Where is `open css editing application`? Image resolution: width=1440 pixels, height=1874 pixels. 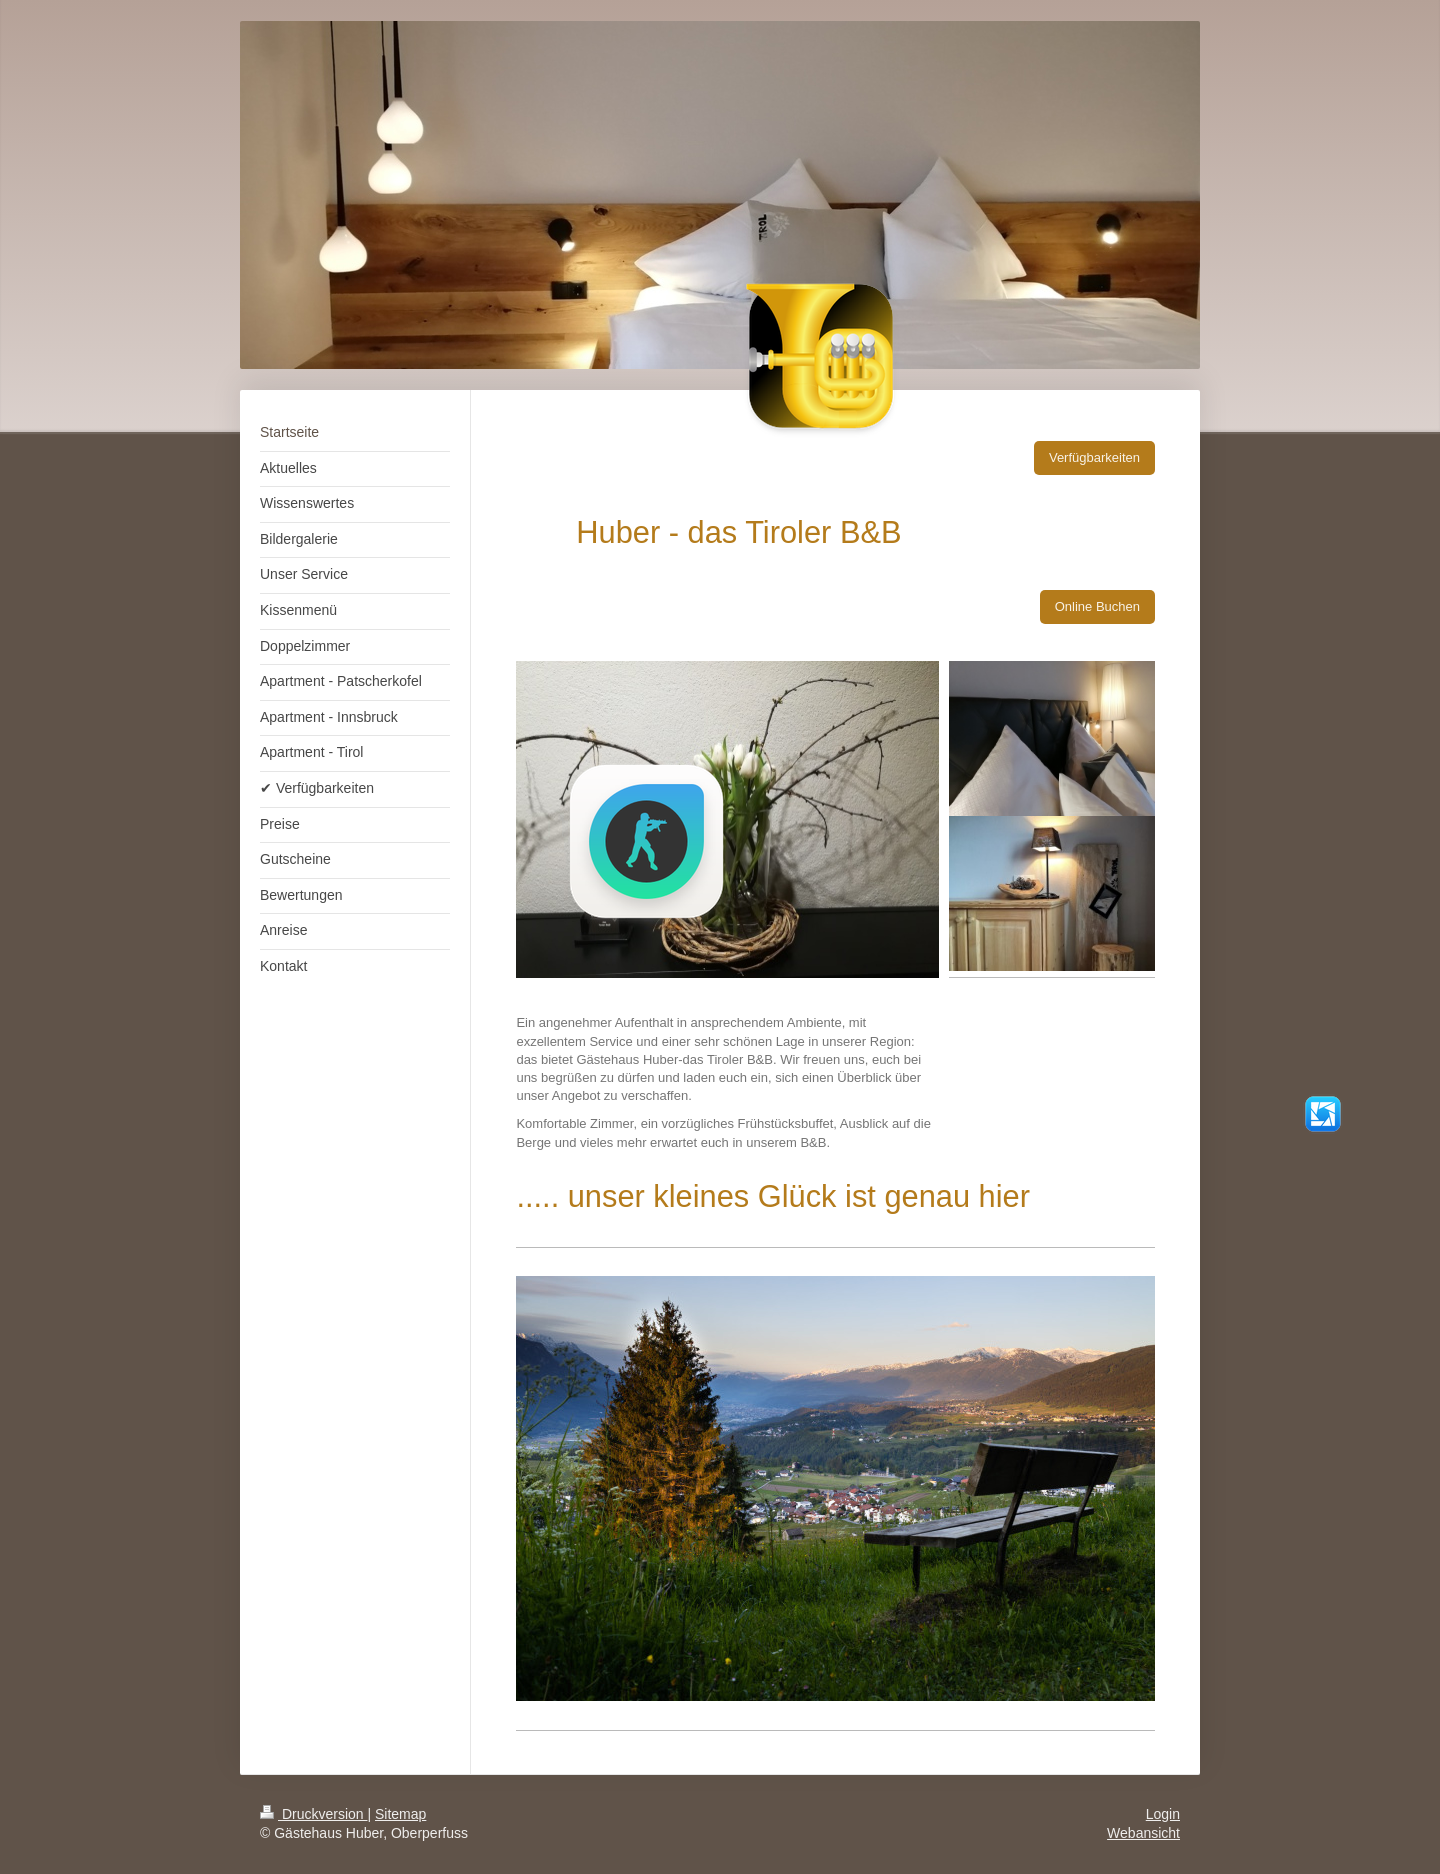
open css editing application is located at coordinates (646, 841).